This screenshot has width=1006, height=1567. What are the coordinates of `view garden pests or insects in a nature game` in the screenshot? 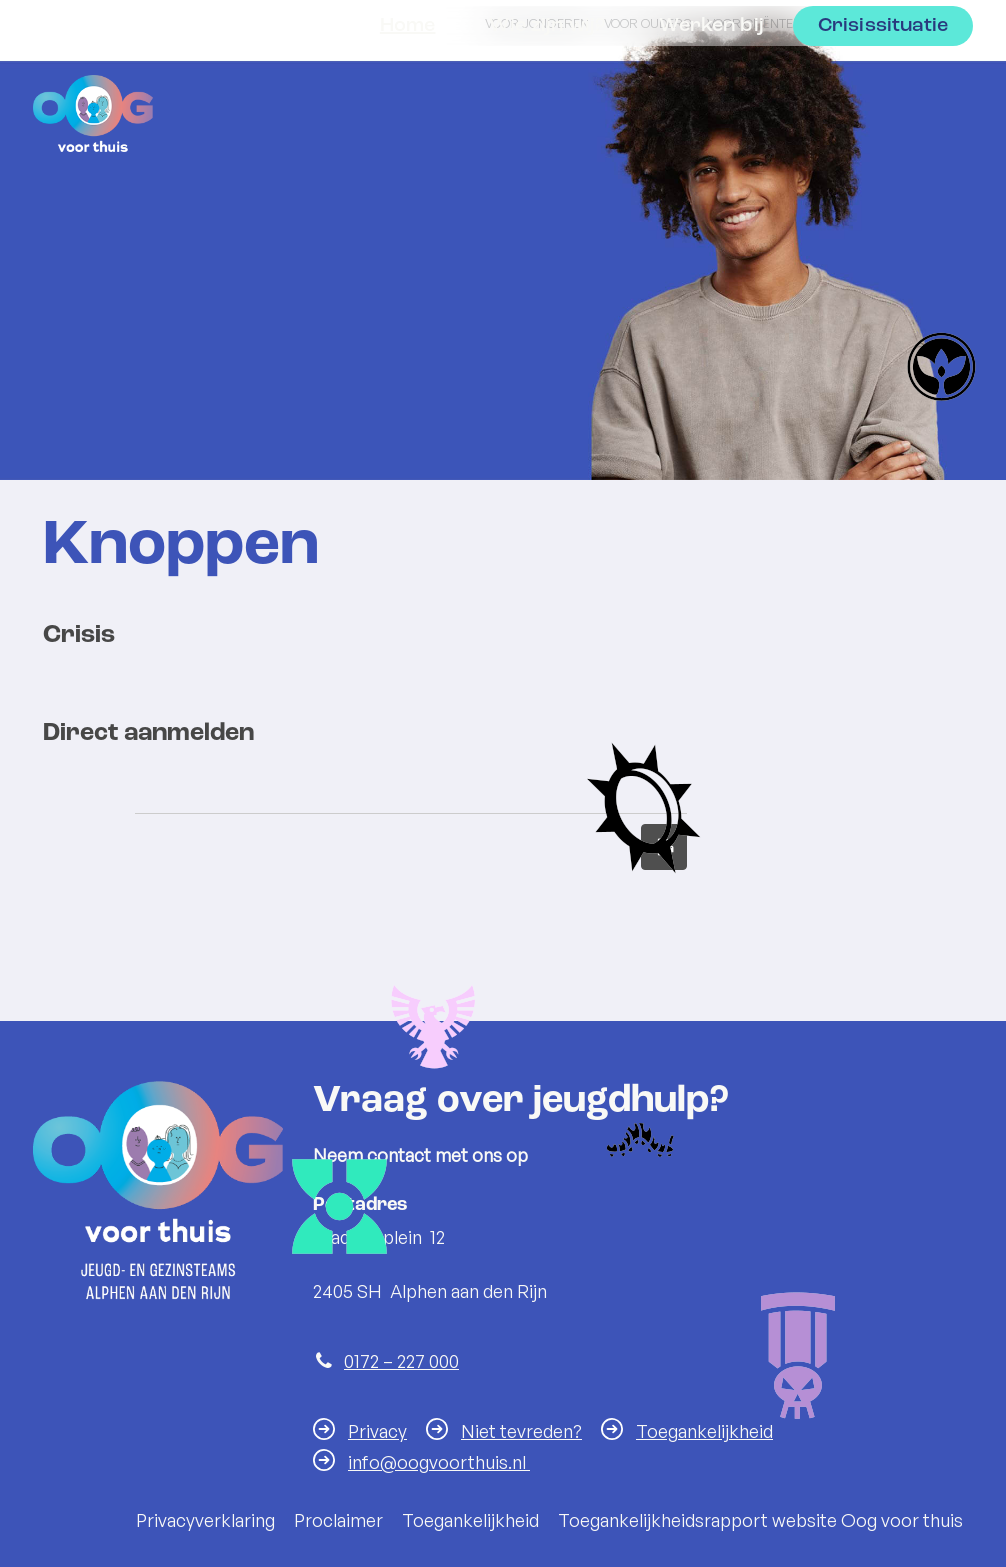 It's located at (640, 1140).